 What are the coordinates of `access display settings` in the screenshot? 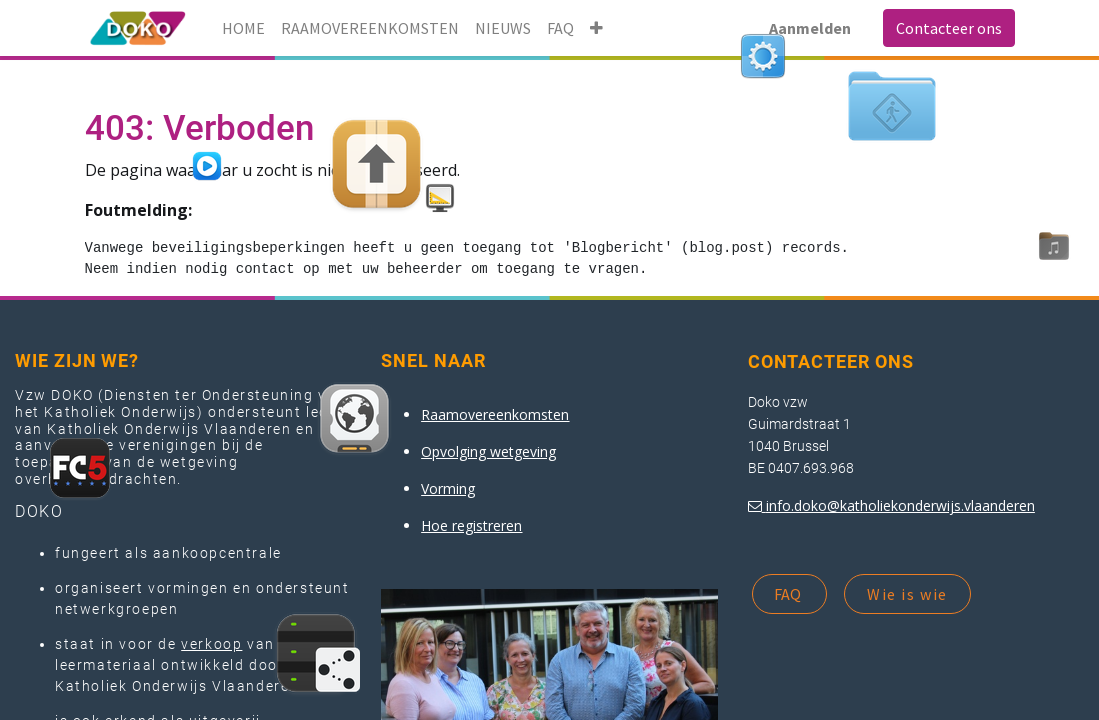 It's located at (440, 198).